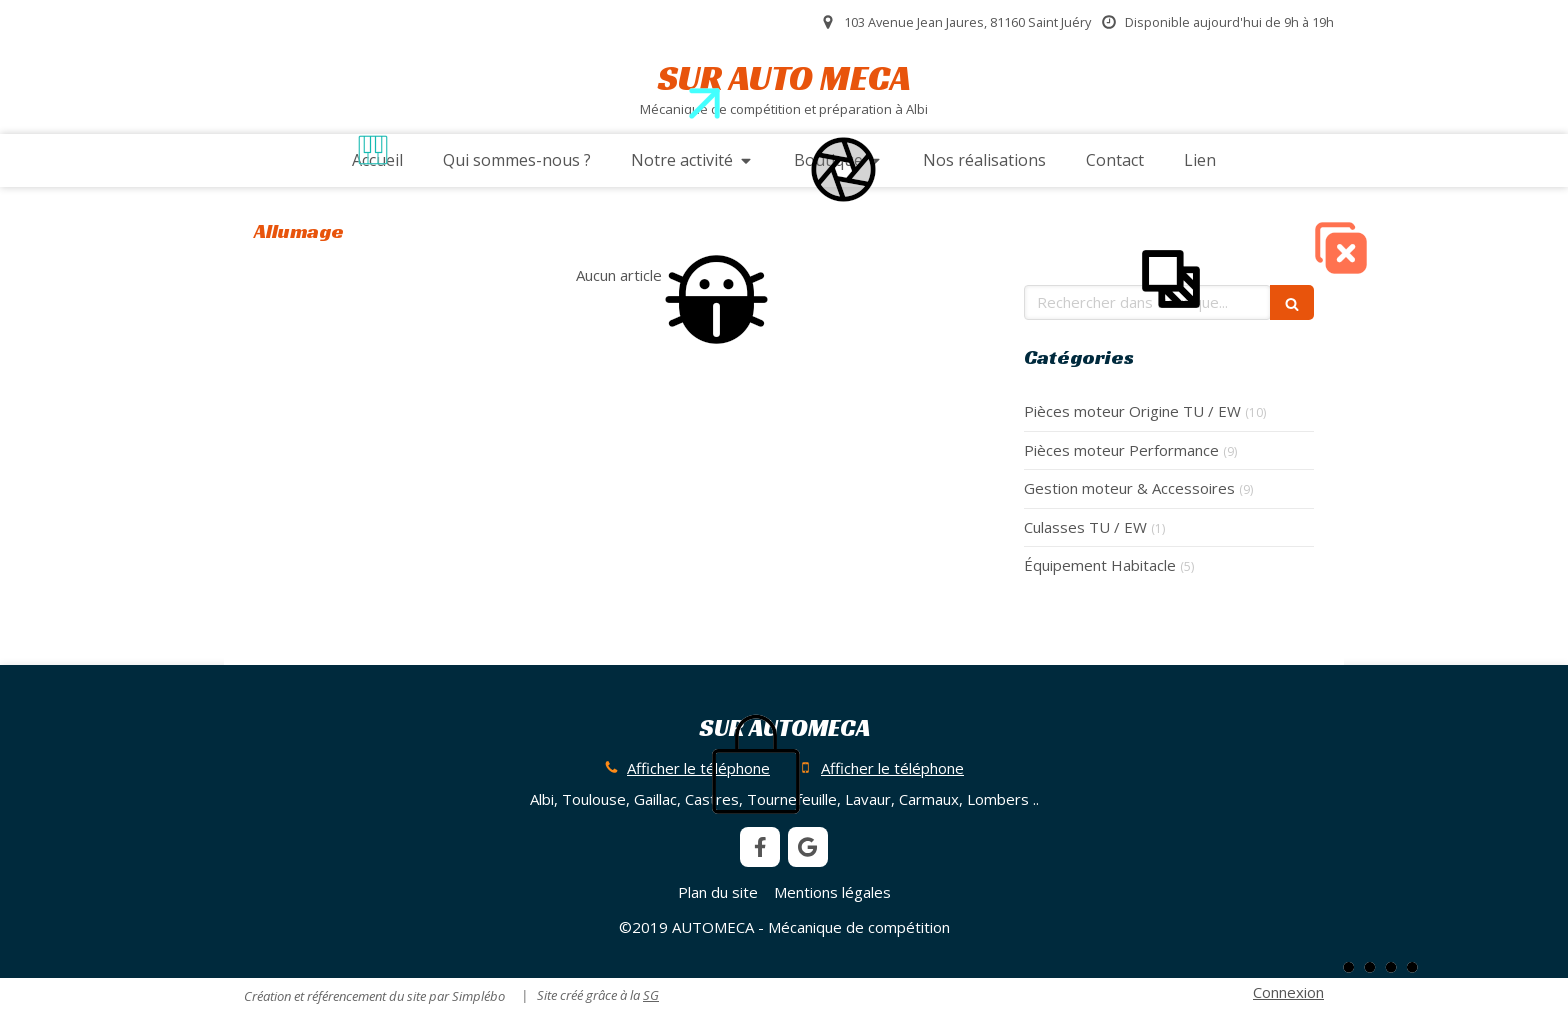 Image resolution: width=1568 pixels, height=1012 pixels. Describe the element at coordinates (373, 150) in the screenshot. I see `open music or piano app` at that location.